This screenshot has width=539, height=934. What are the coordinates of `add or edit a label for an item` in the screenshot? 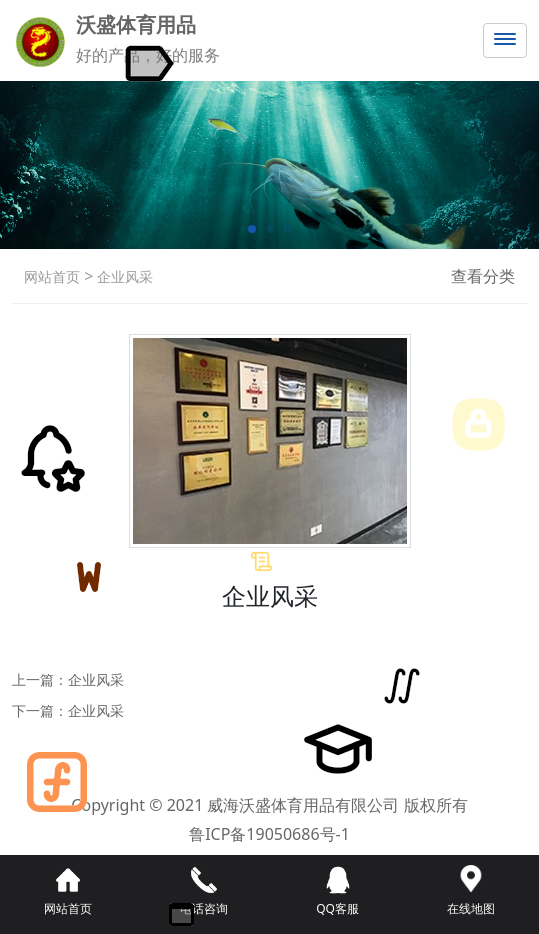 It's located at (148, 63).